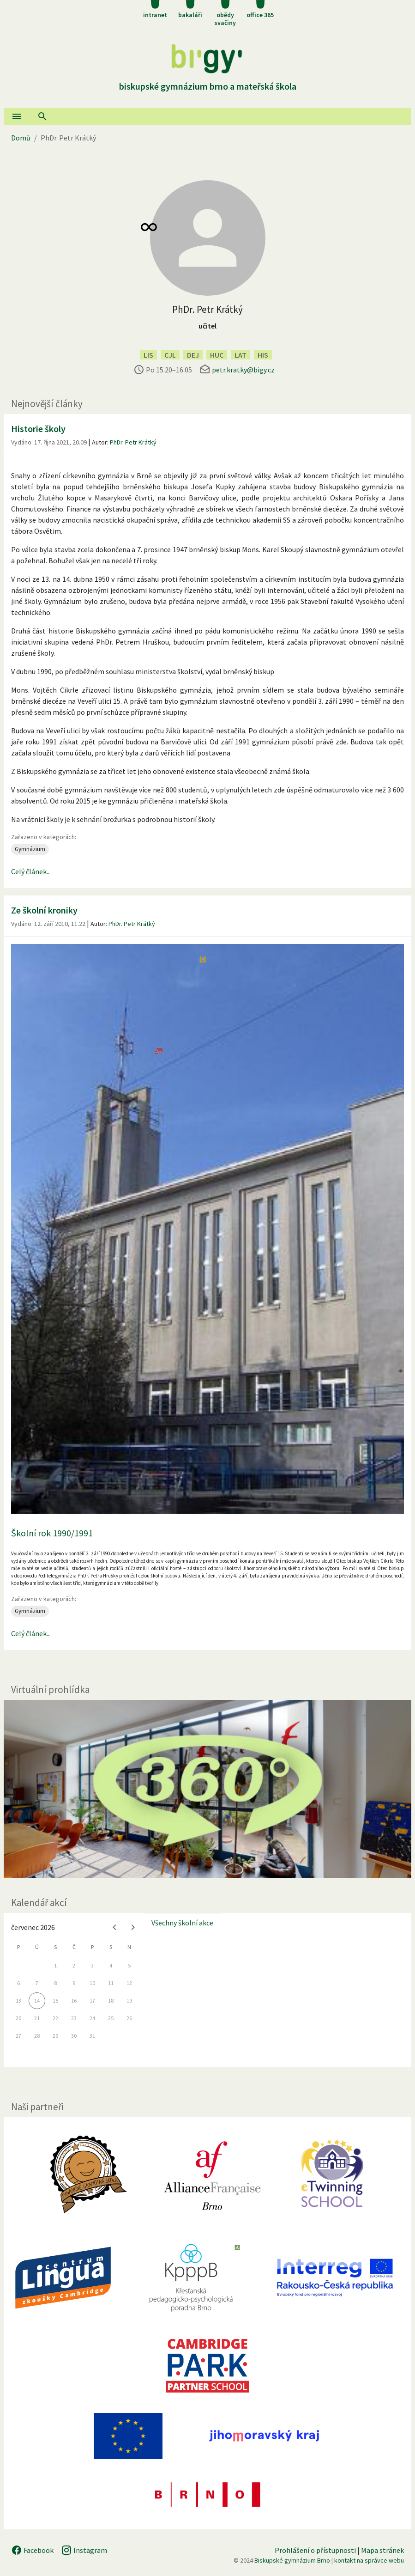 This screenshot has height=2576, width=415. Describe the element at coordinates (149, 227) in the screenshot. I see `indicates unlimited or infinite capacity` at that location.